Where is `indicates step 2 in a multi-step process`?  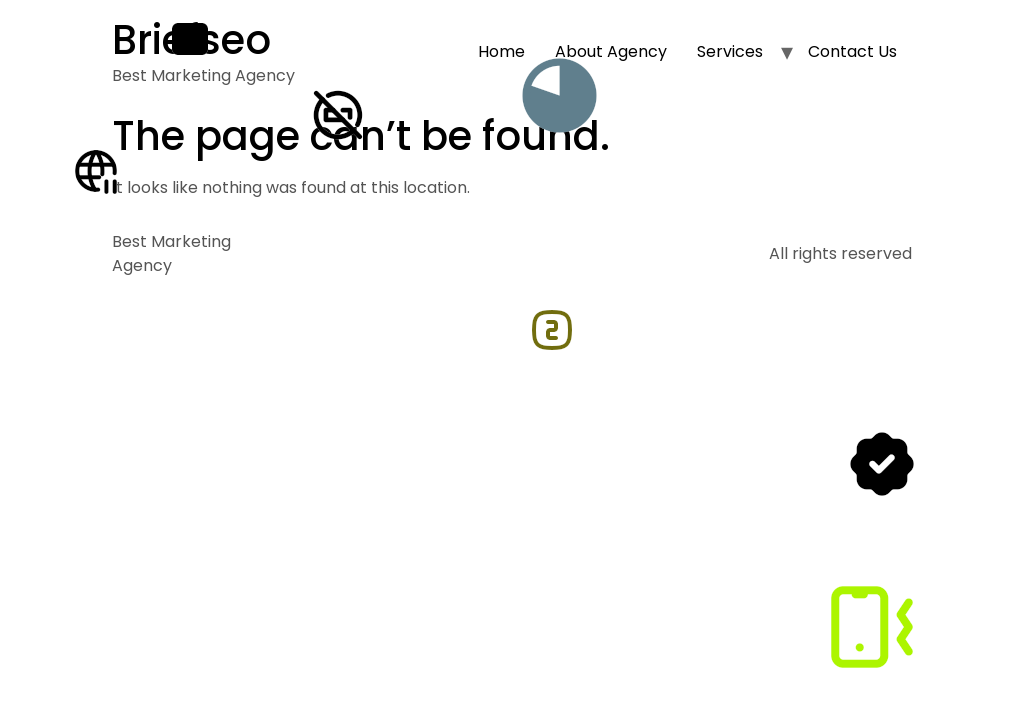 indicates step 2 in a multi-step process is located at coordinates (552, 330).